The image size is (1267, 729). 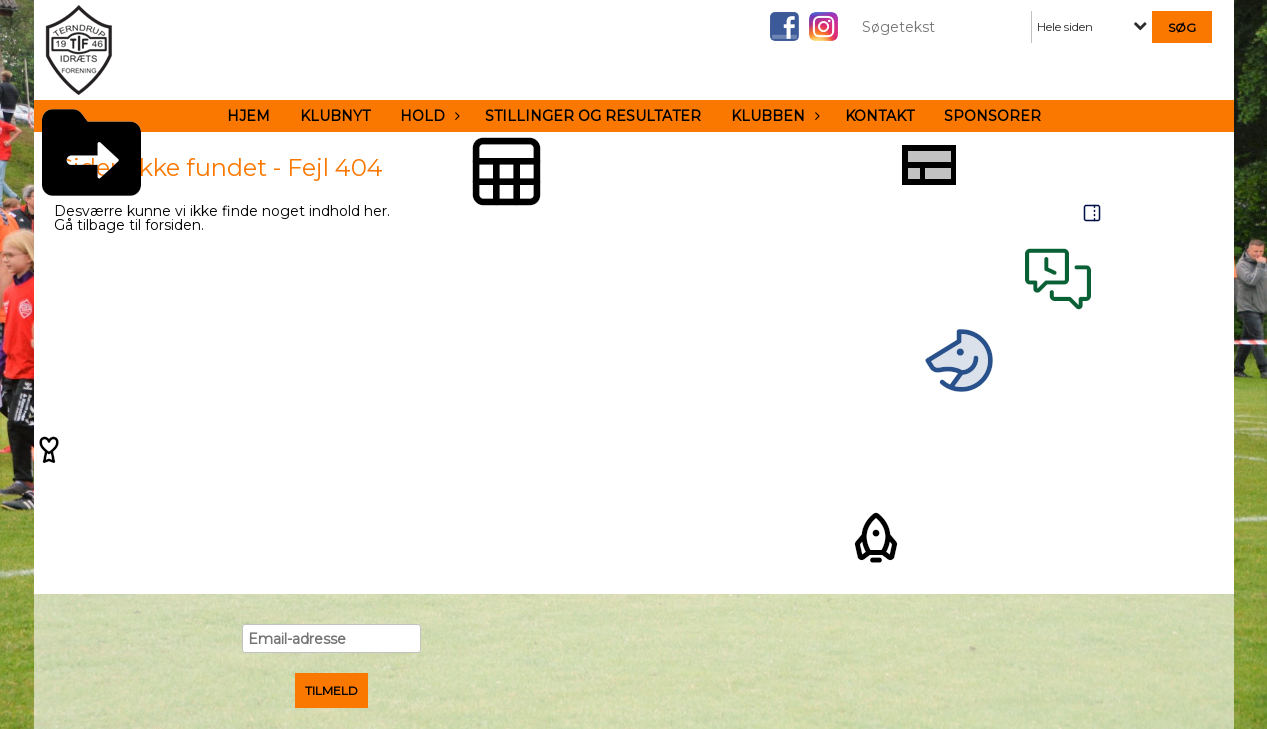 What do you see at coordinates (91, 152) in the screenshot?
I see `access a linked submodule or external repository` at bounding box center [91, 152].